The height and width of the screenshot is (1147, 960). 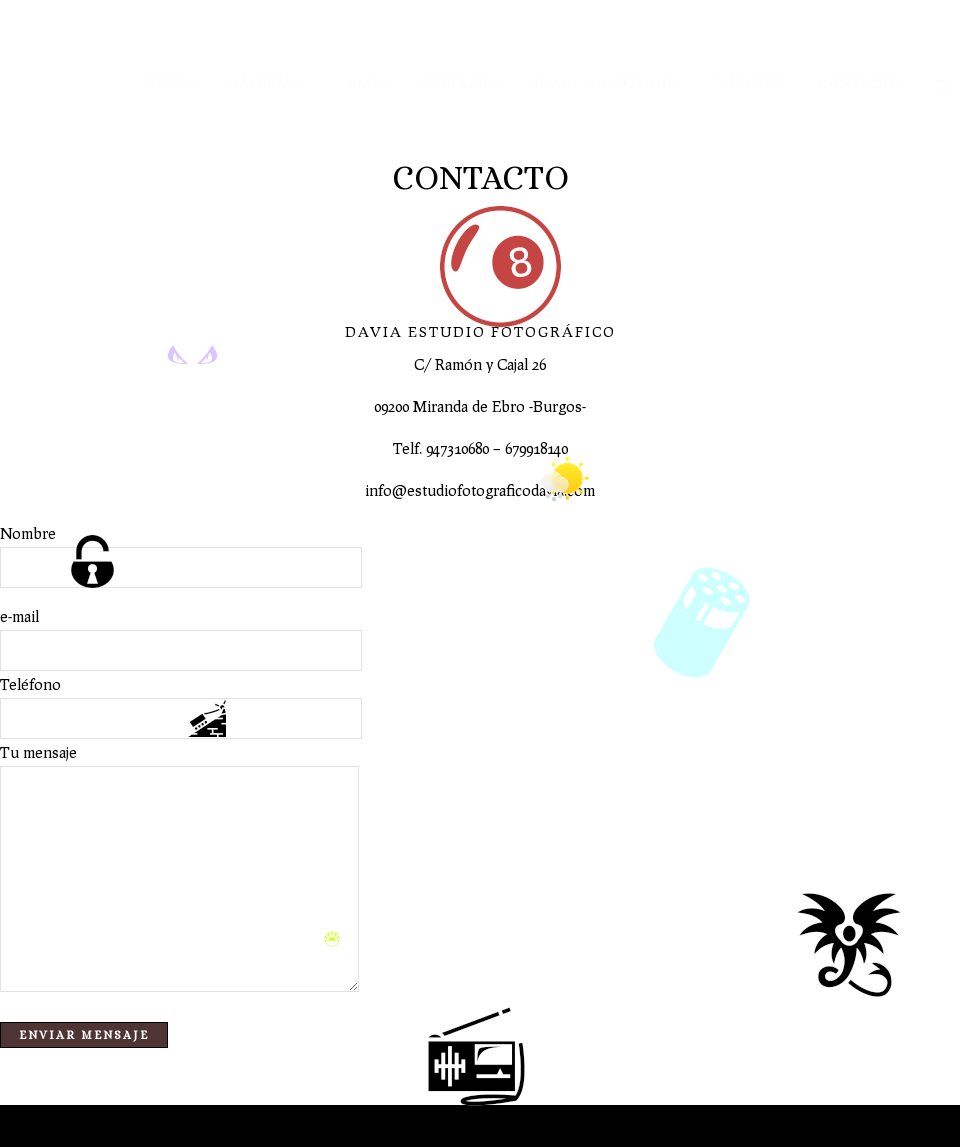 I want to click on select harpy creature in game, so click(x=849, y=944).